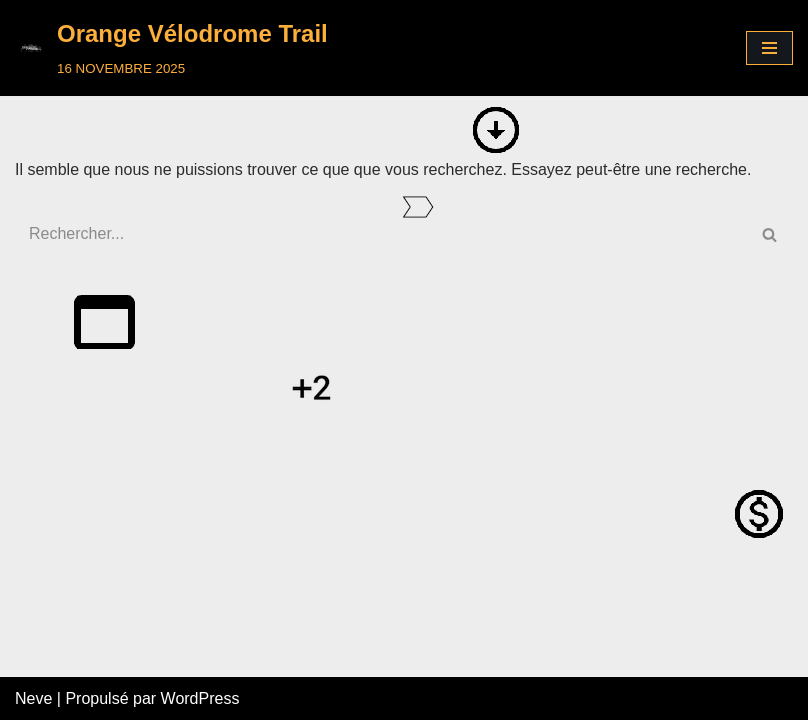  I want to click on apply a tag or label to an item, so click(417, 207).